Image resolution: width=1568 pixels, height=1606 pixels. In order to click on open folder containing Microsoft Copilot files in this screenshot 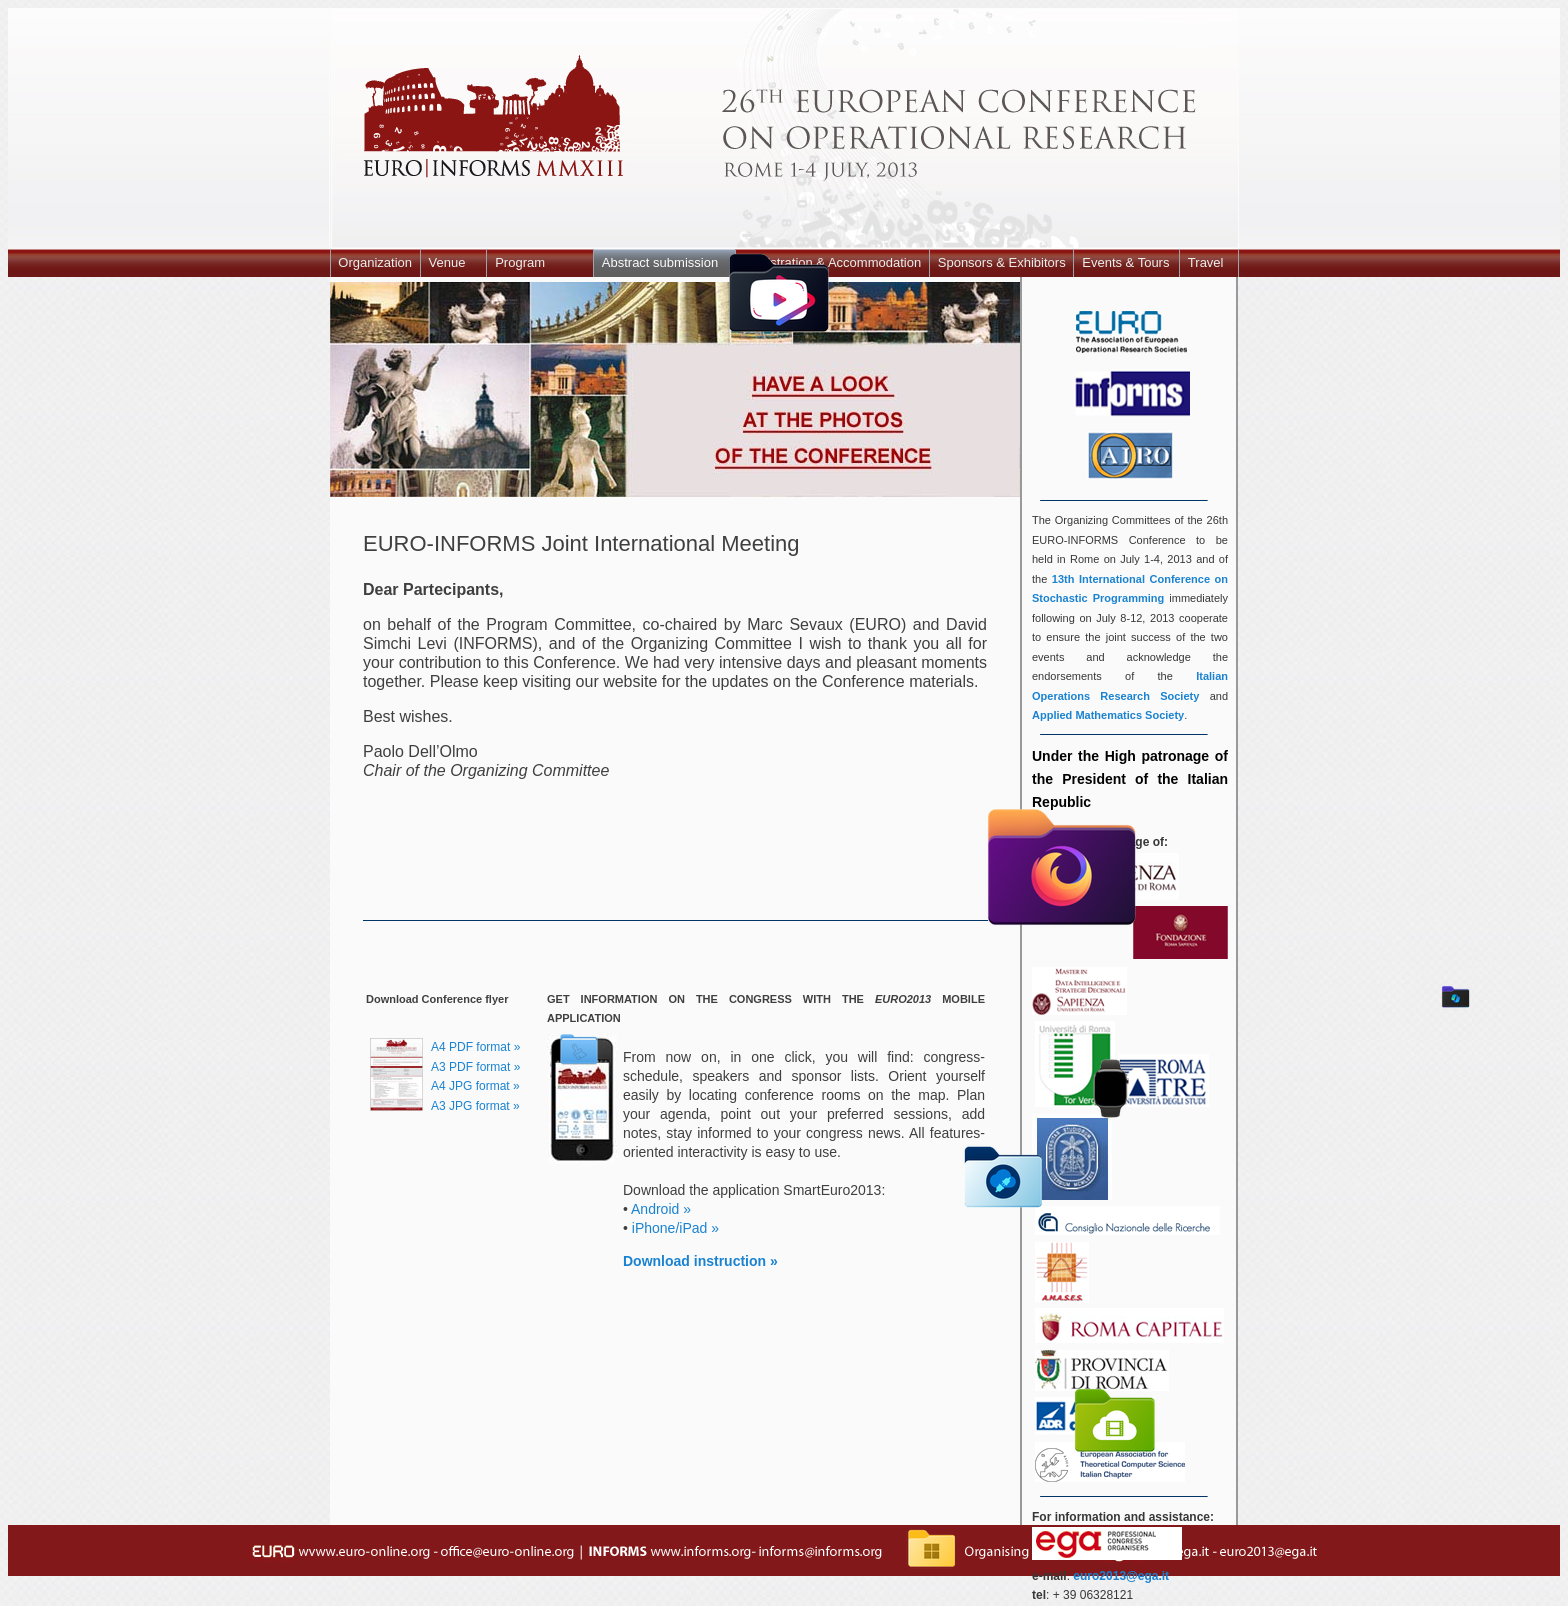, I will do `click(1455, 997)`.